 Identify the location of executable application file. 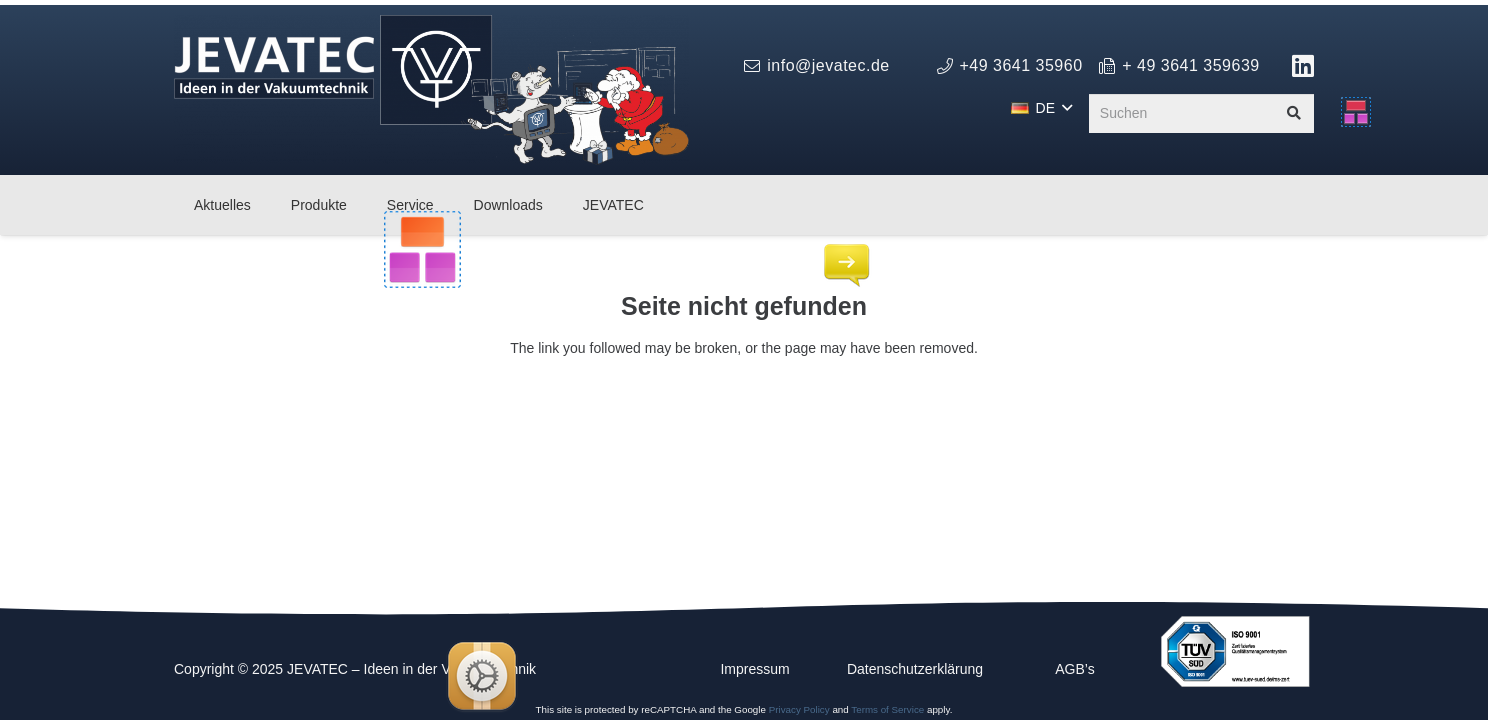
(482, 675).